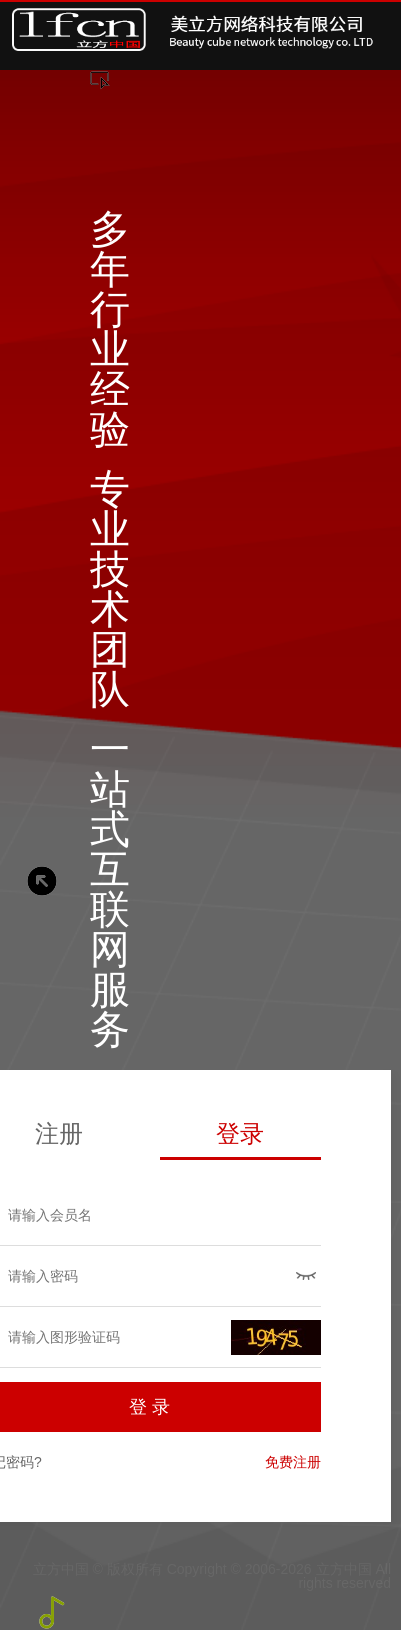  What do you see at coordinates (52, 1612) in the screenshot?
I see `access music library or player` at bounding box center [52, 1612].